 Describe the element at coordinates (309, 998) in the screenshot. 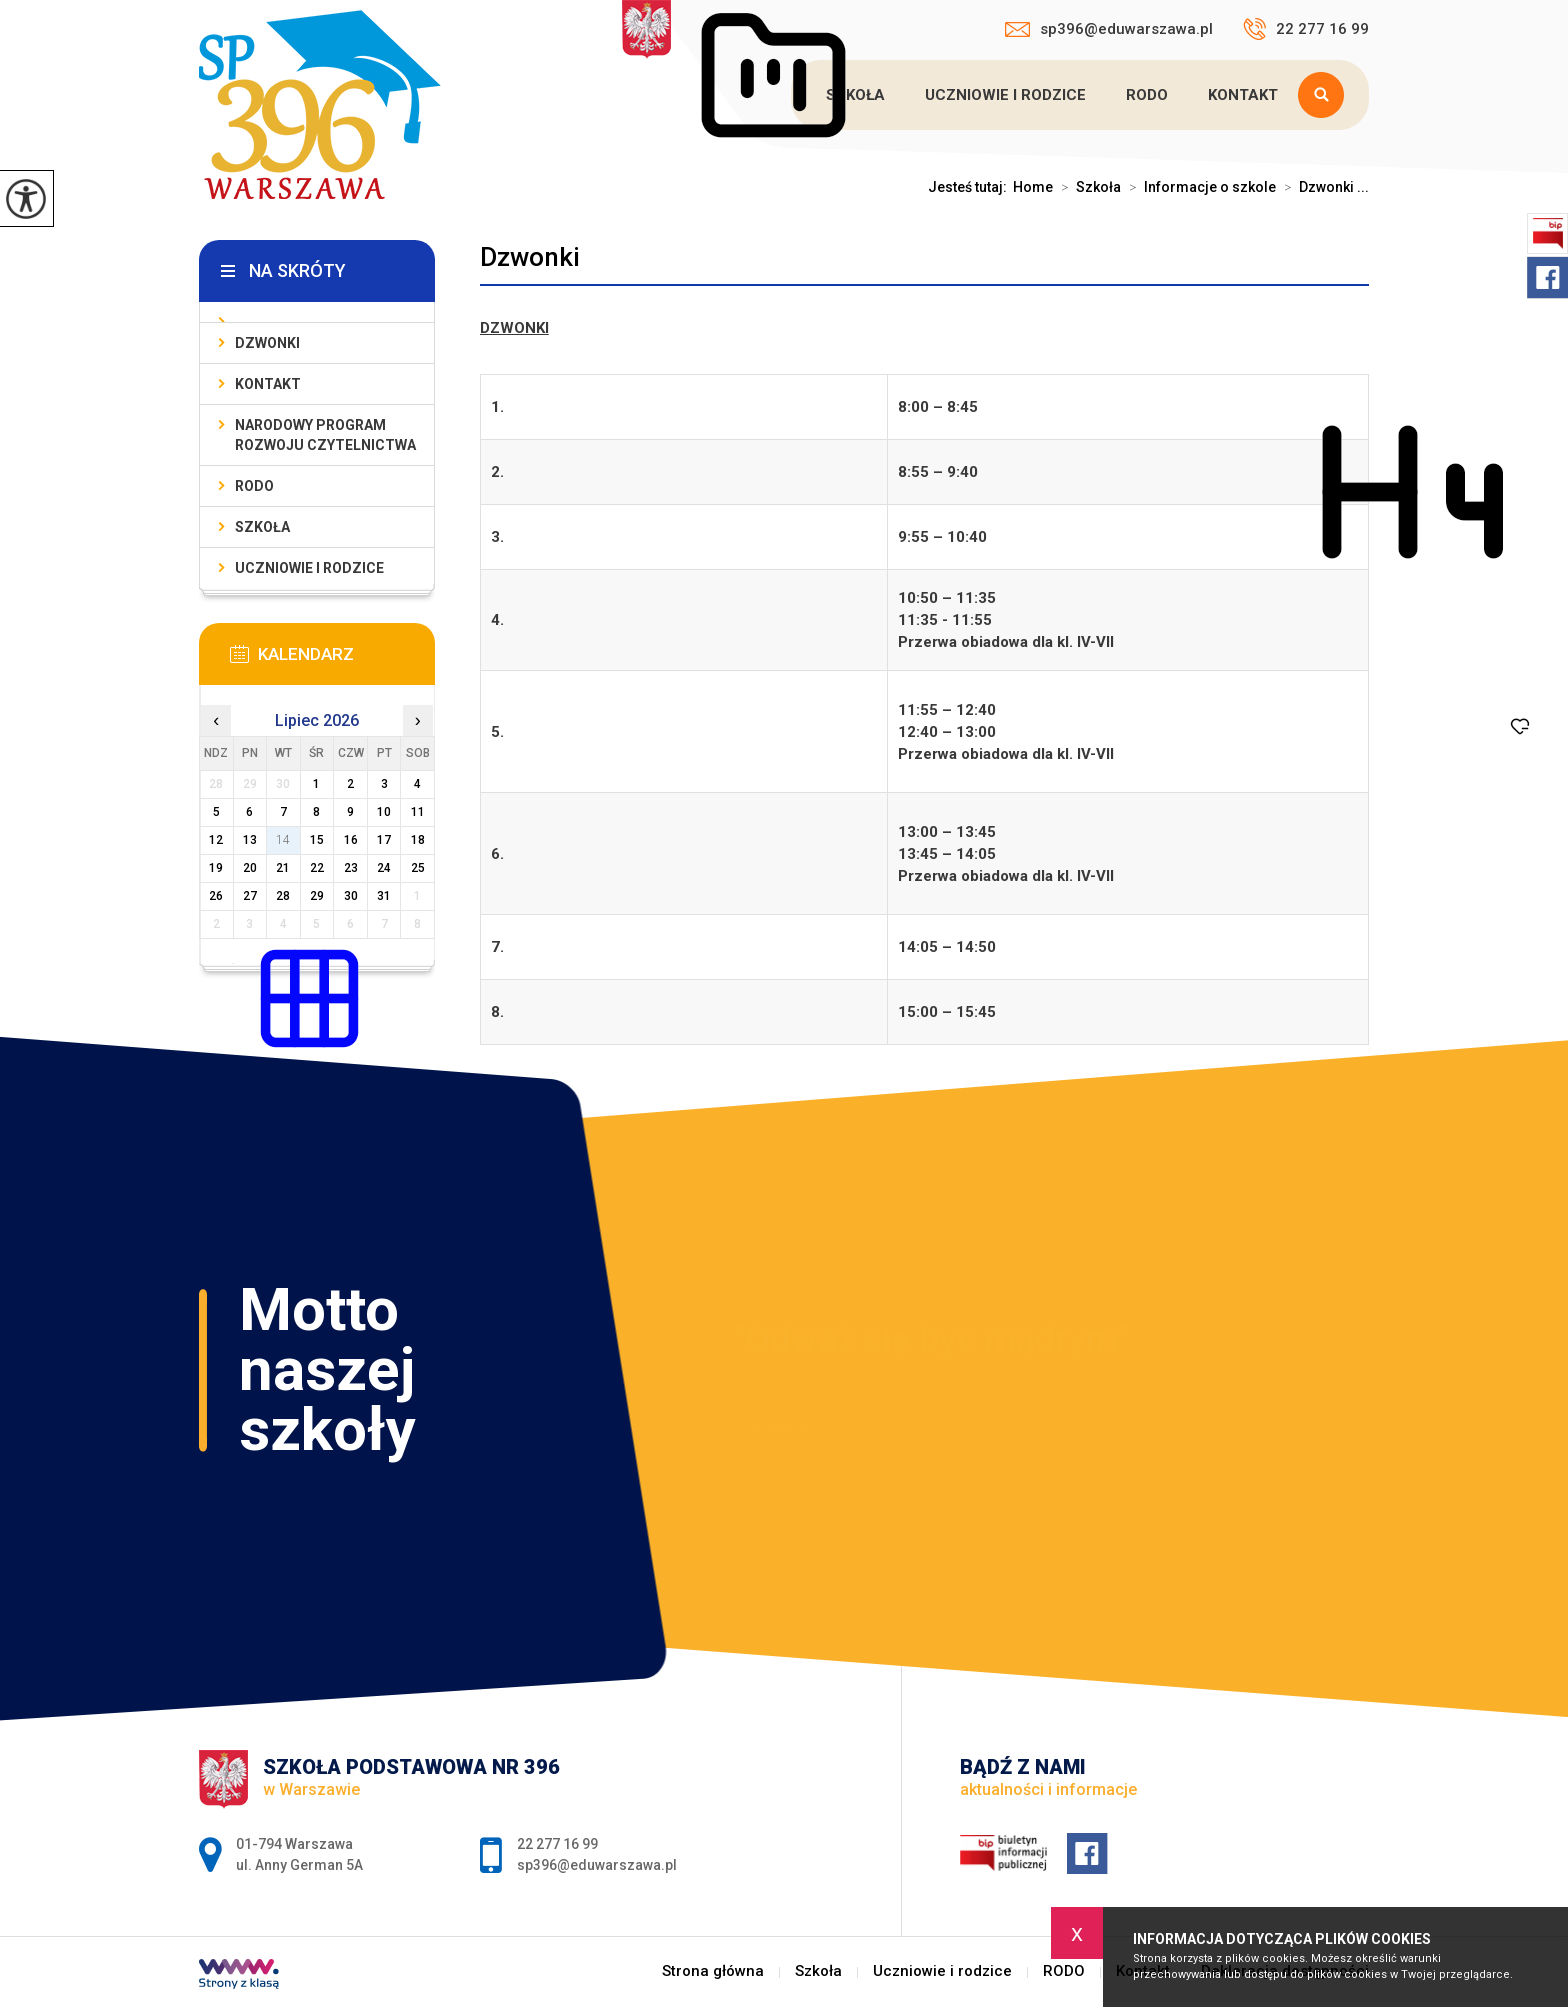

I see `switch to grid view layout` at that location.